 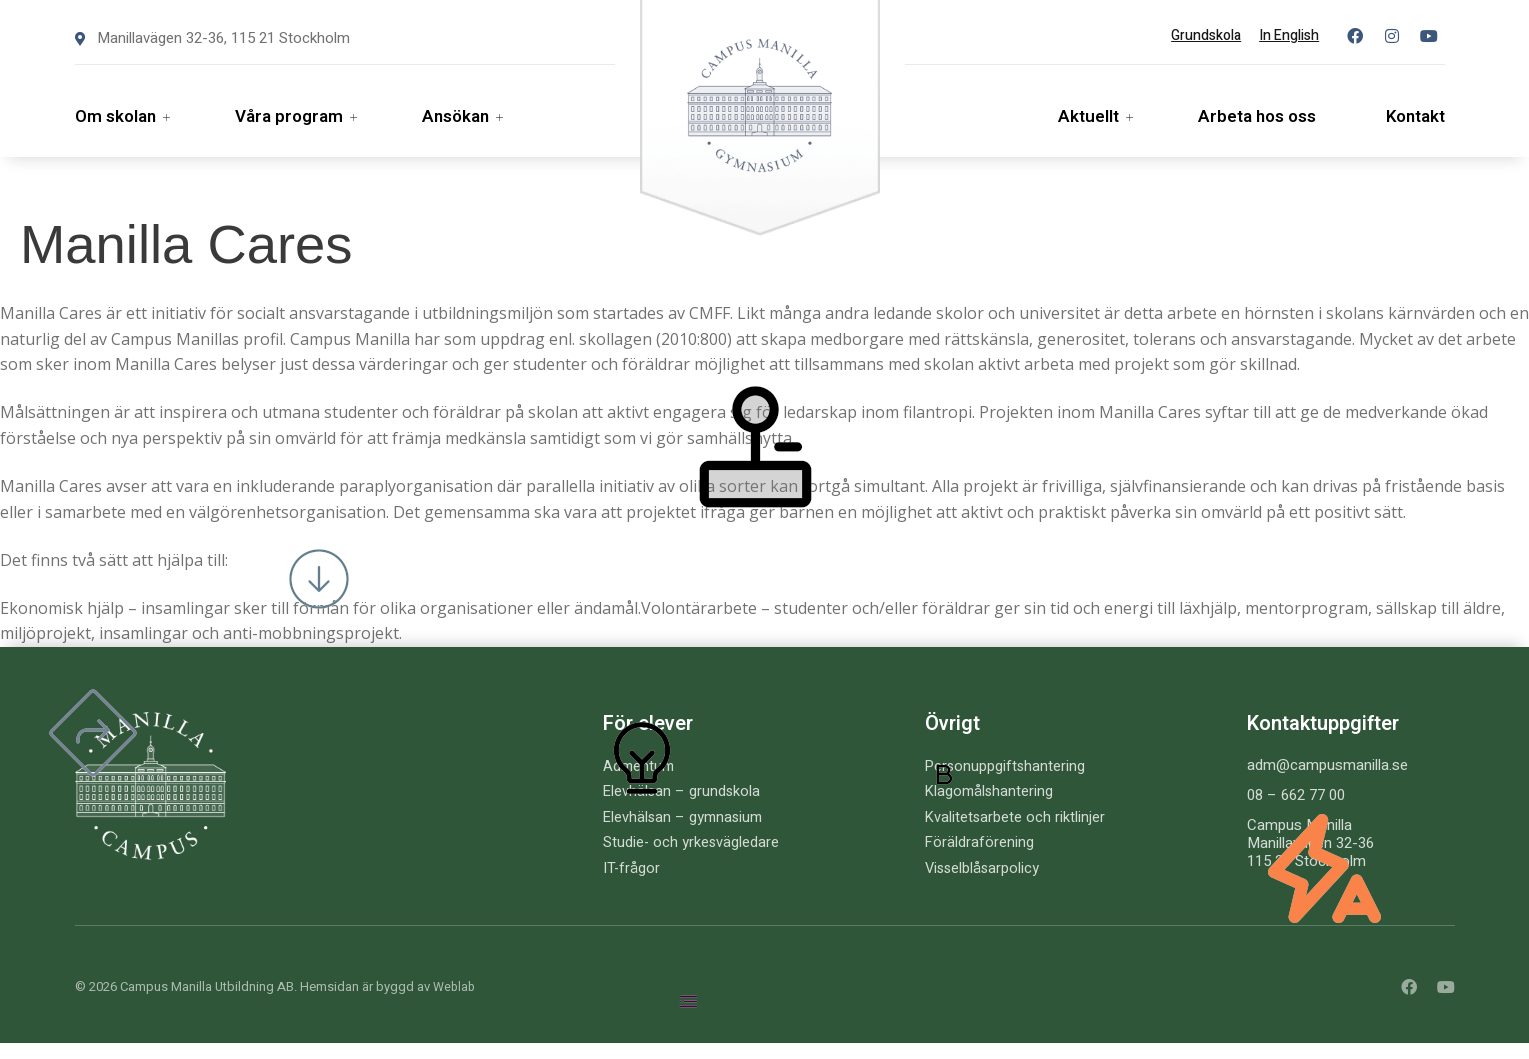 I want to click on auto-enhance or quick optimize content, so click(x=1322, y=872).